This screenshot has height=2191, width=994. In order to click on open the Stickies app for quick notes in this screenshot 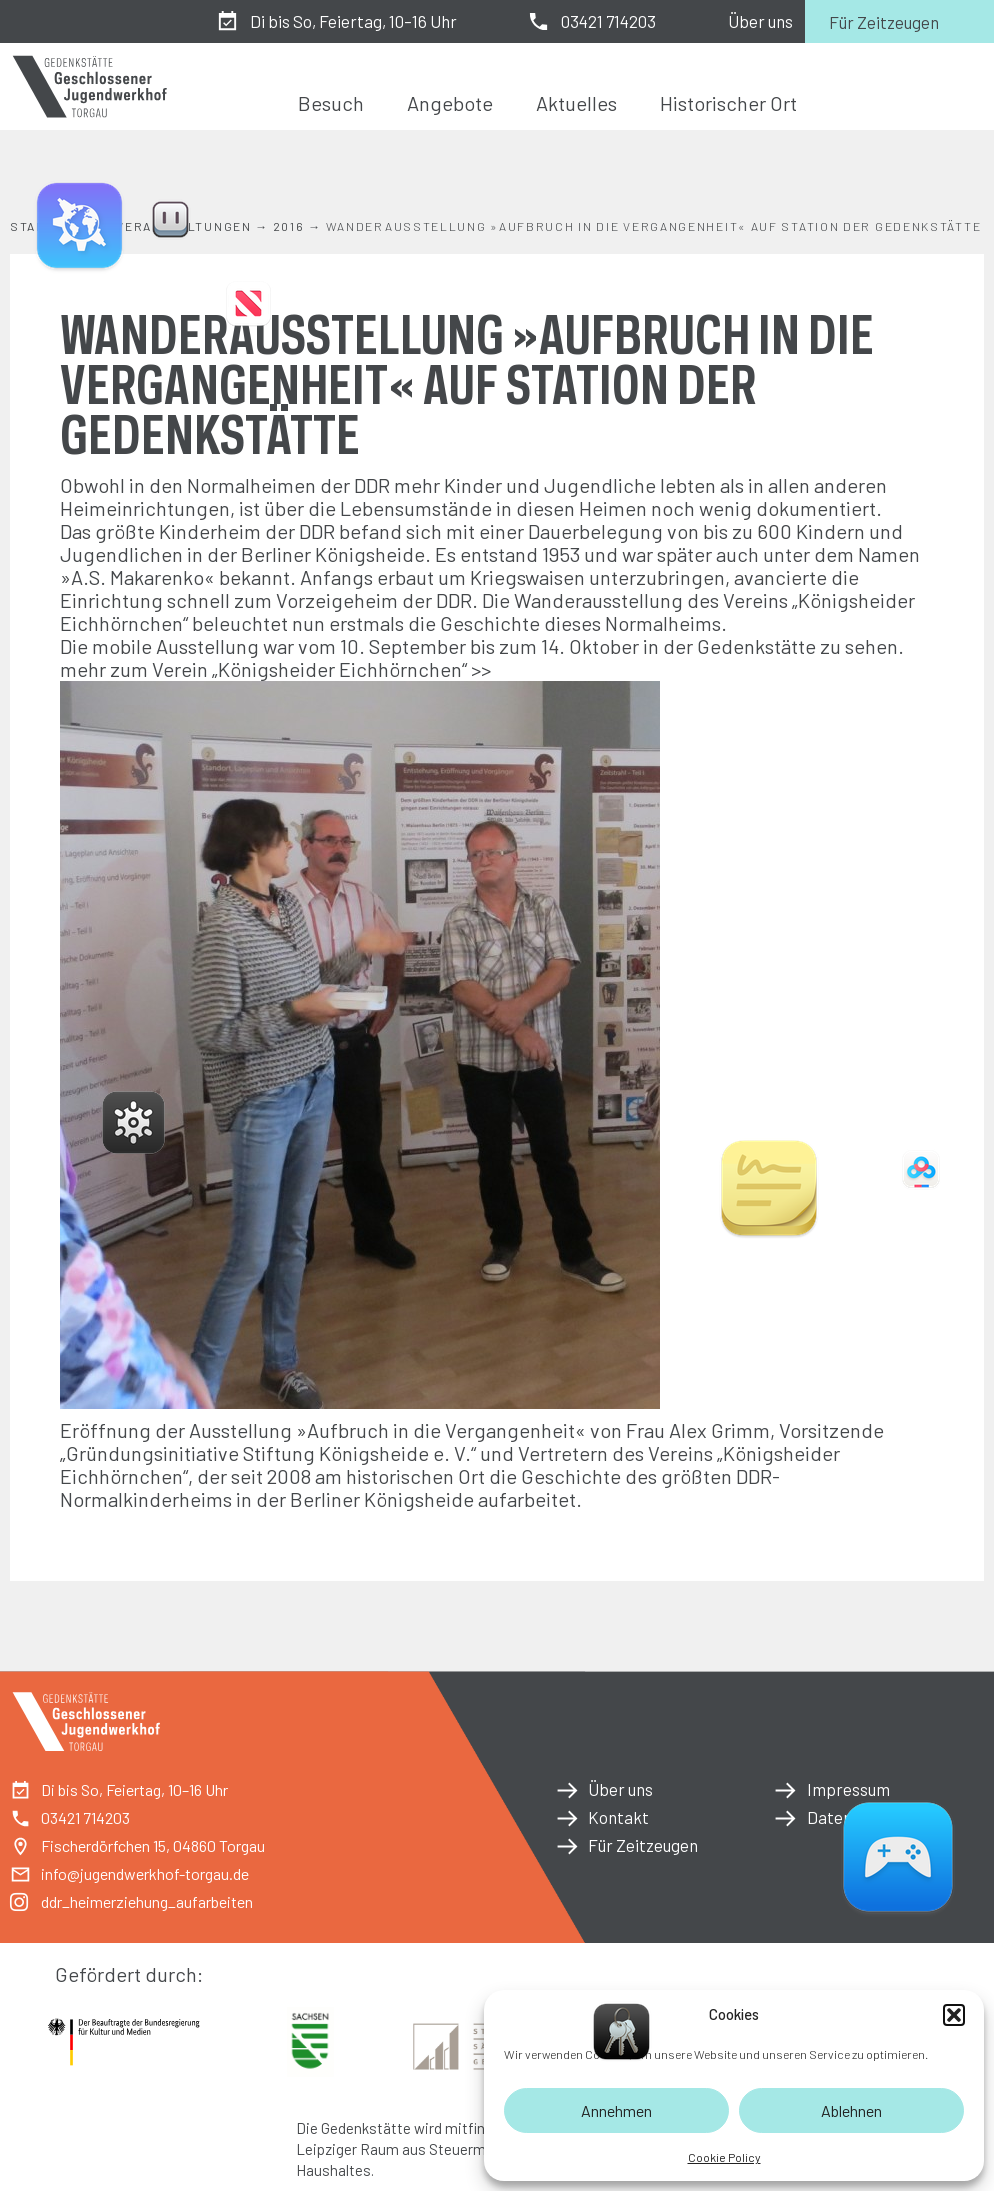, I will do `click(769, 1188)`.